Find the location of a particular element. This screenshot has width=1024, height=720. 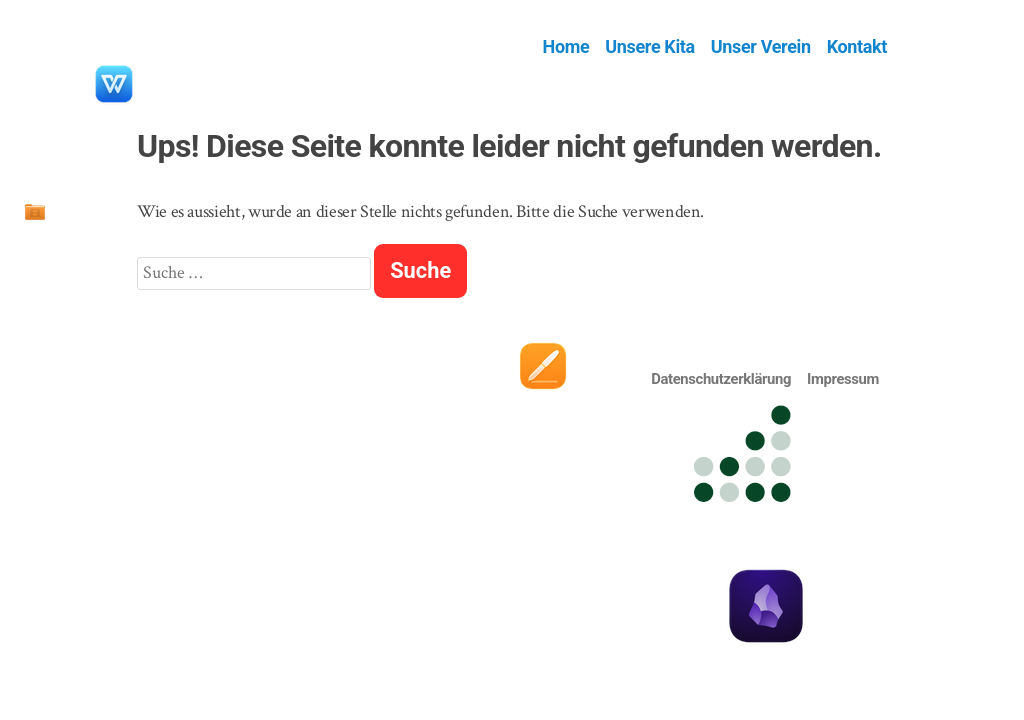

open obsidian note-taking app is located at coordinates (766, 606).